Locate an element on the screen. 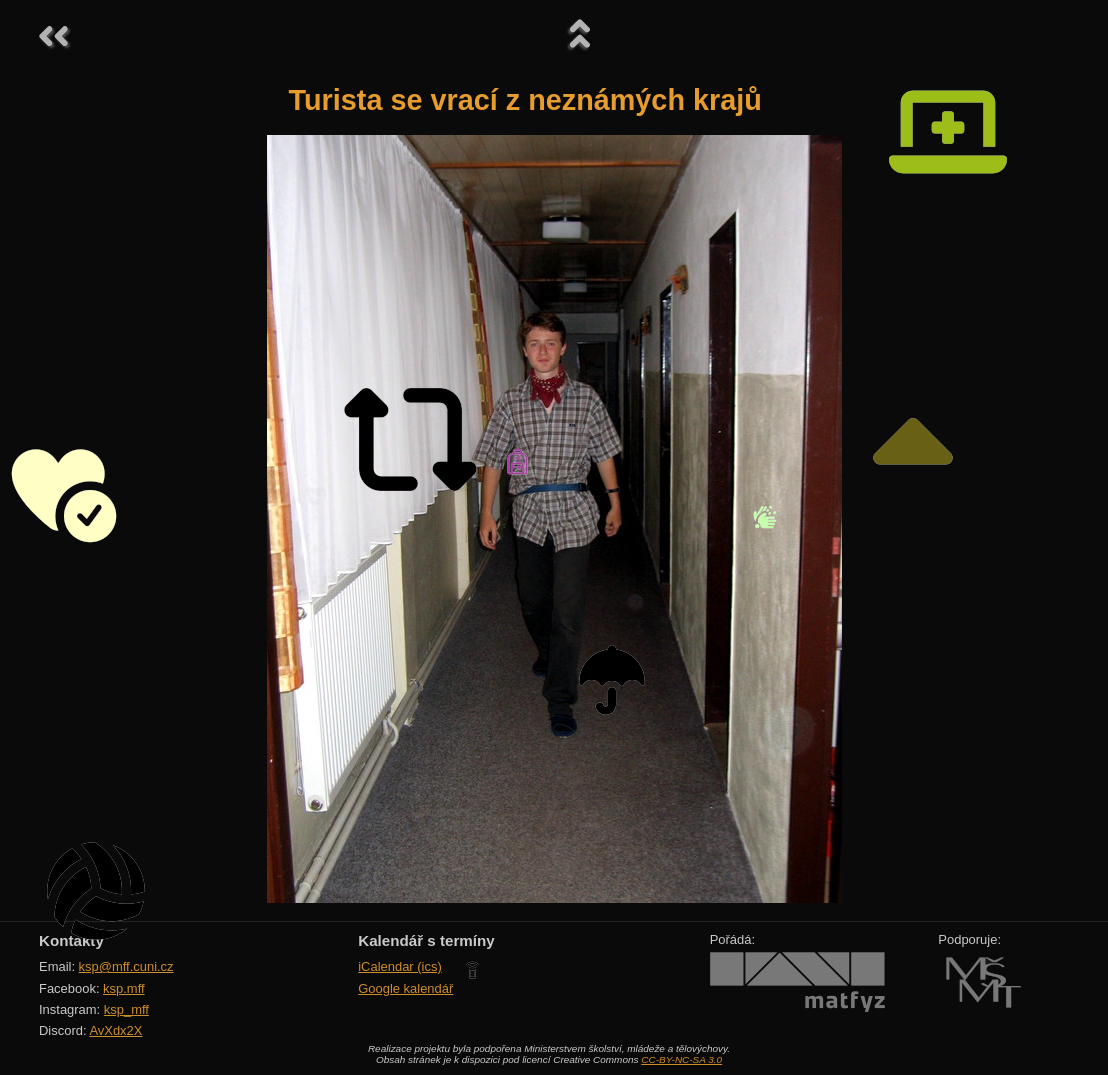 This screenshot has height=1075, width=1108. access telemedicine or virtual healthcare services is located at coordinates (948, 132).